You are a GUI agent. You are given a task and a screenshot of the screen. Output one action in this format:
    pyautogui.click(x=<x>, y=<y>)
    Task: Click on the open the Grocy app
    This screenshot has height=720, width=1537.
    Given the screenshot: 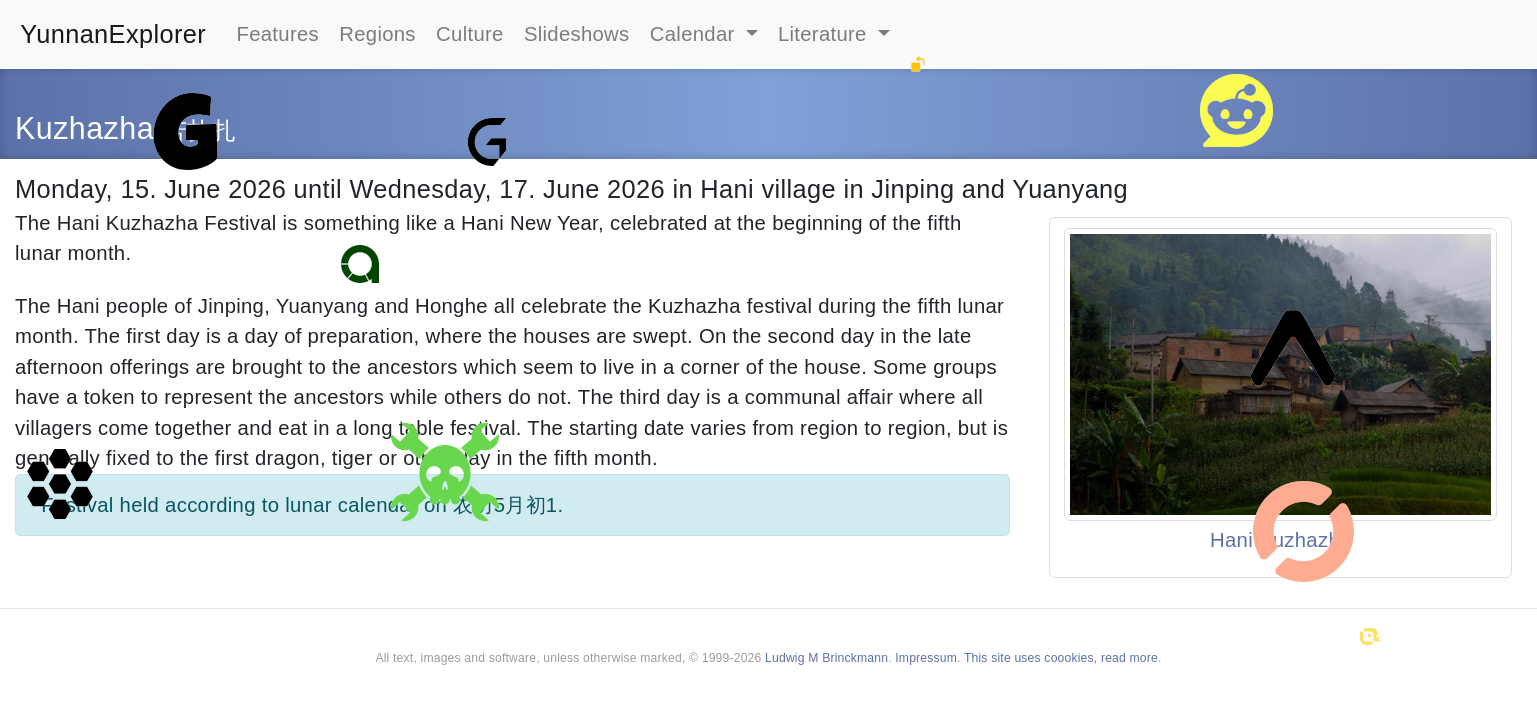 What is the action you would take?
    pyautogui.click(x=185, y=131)
    